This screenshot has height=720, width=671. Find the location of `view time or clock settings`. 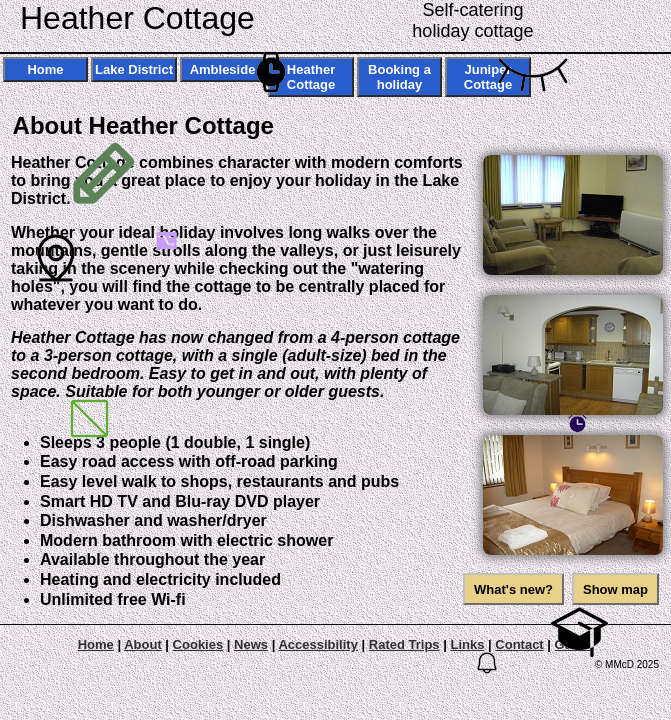

view time or clock settings is located at coordinates (271, 72).